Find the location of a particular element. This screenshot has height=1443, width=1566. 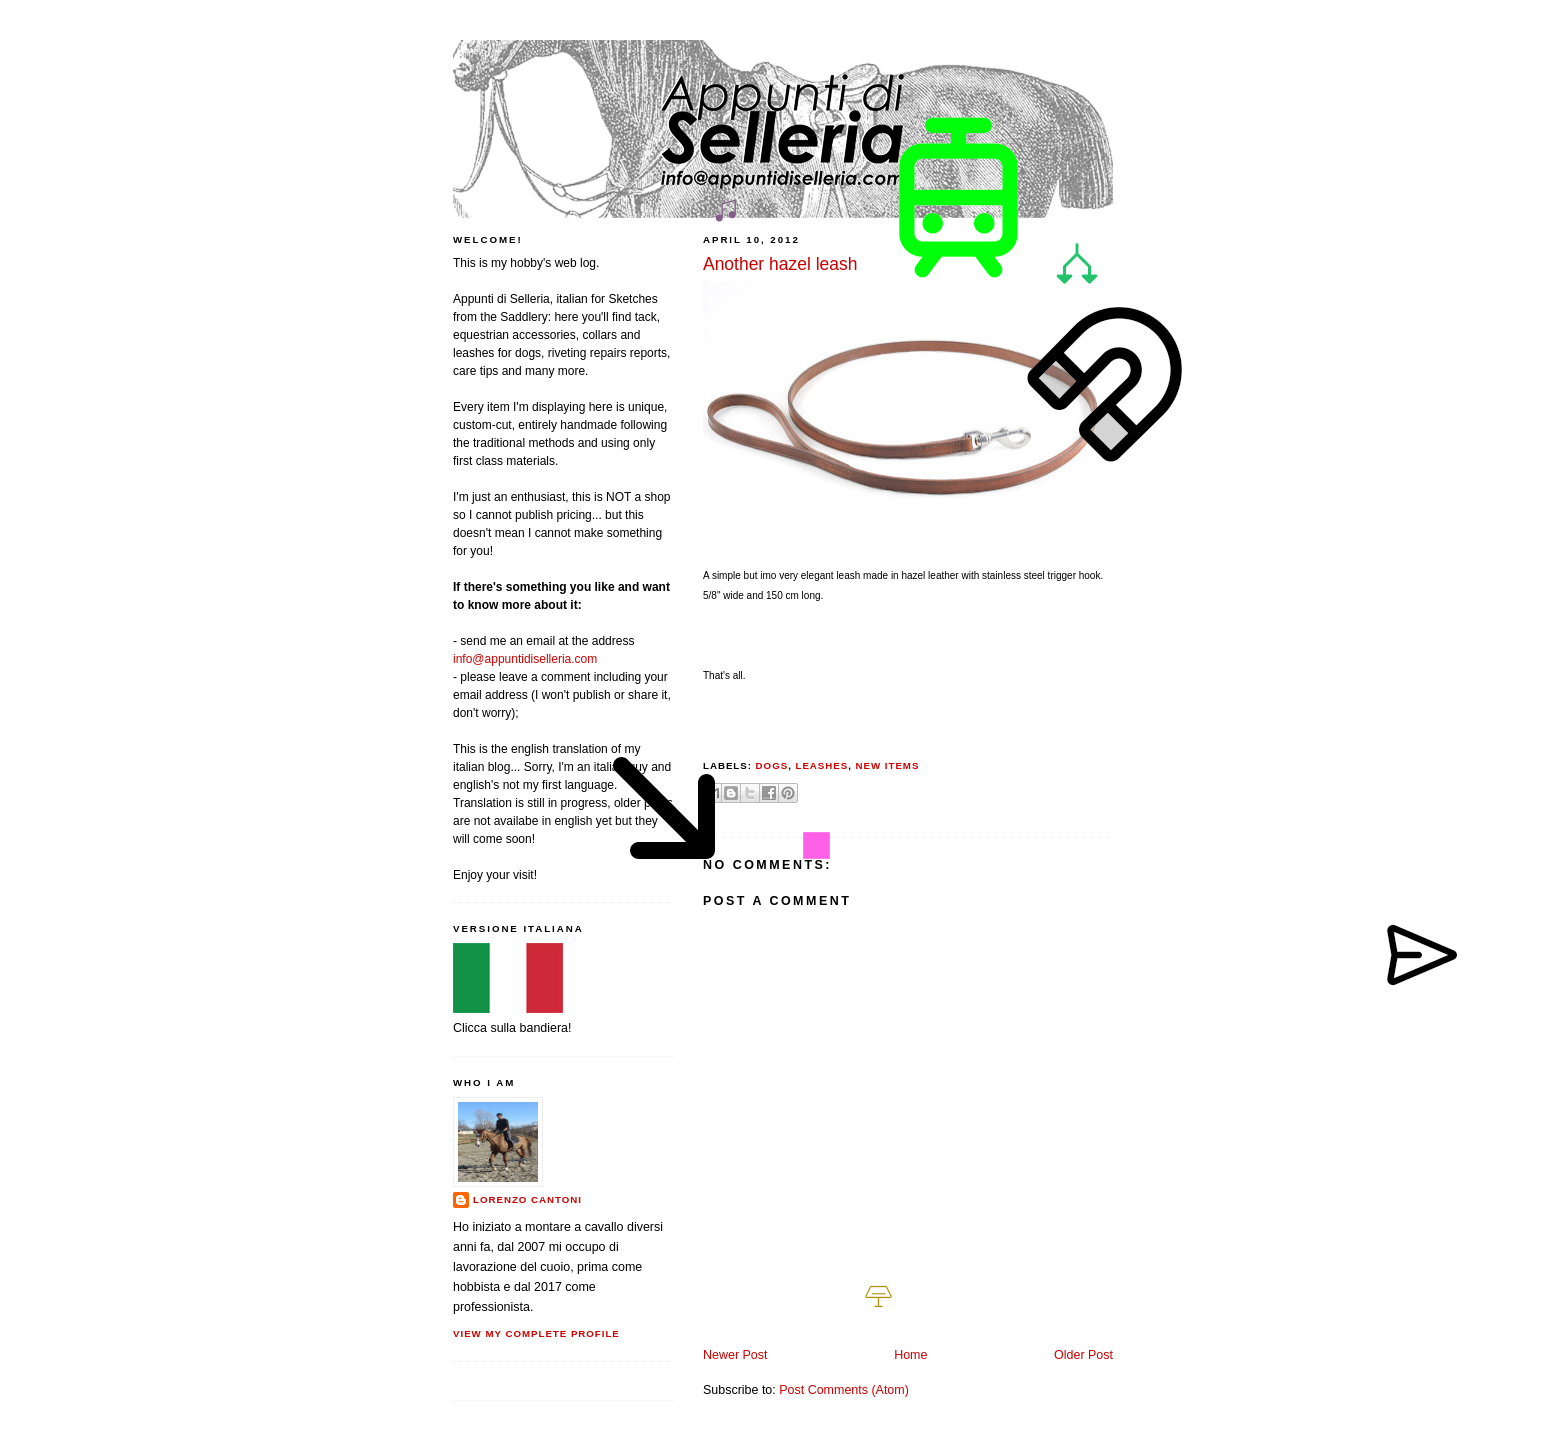

send a message or email is located at coordinates (1422, 955).